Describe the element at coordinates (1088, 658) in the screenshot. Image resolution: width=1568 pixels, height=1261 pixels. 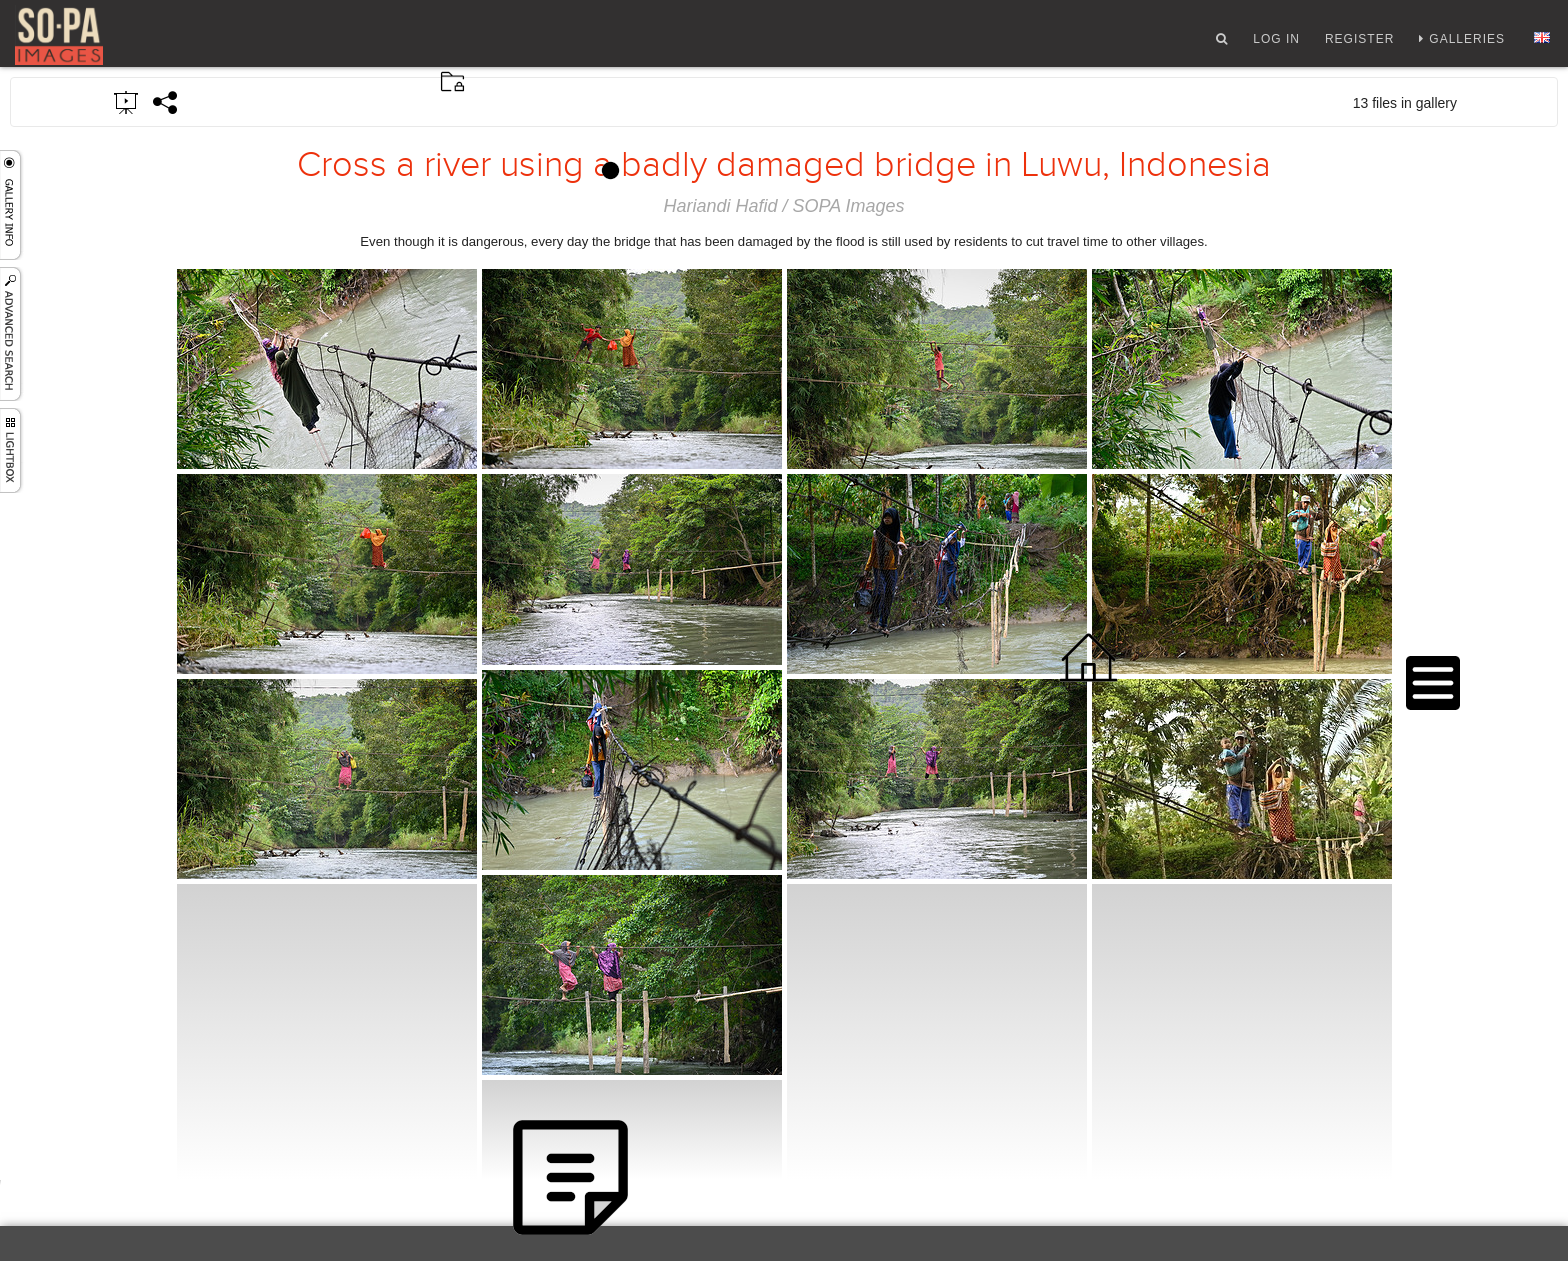
I see `navigate to home screen` at that location.